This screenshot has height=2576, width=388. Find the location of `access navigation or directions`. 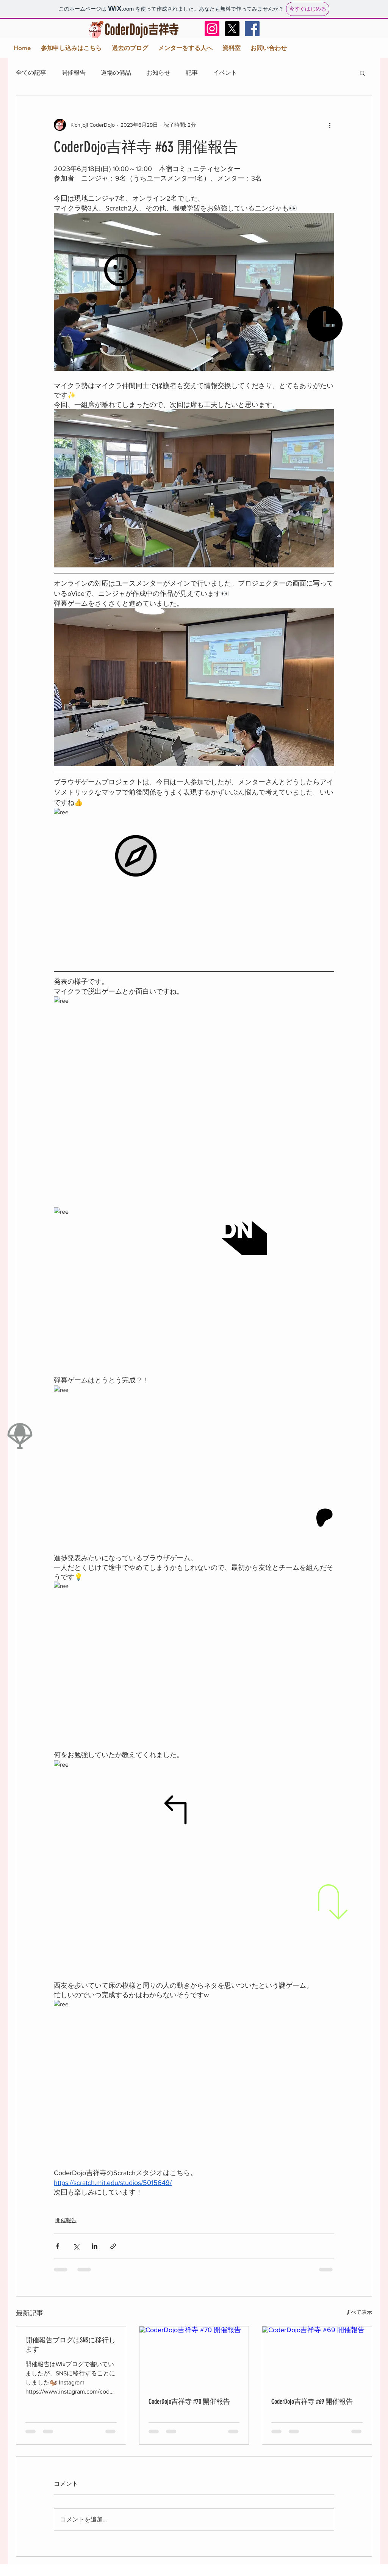

access navigation or directions is located at coordinates (136, 856).